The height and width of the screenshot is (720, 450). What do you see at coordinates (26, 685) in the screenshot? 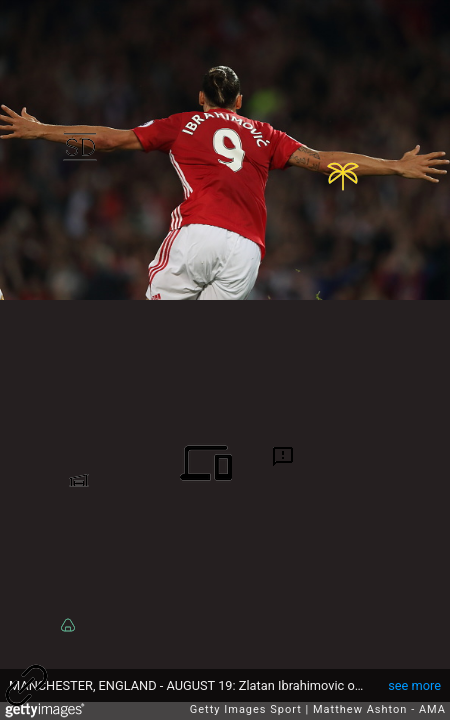
I see `copy link to clipboard` at bounding box center [26, 685].